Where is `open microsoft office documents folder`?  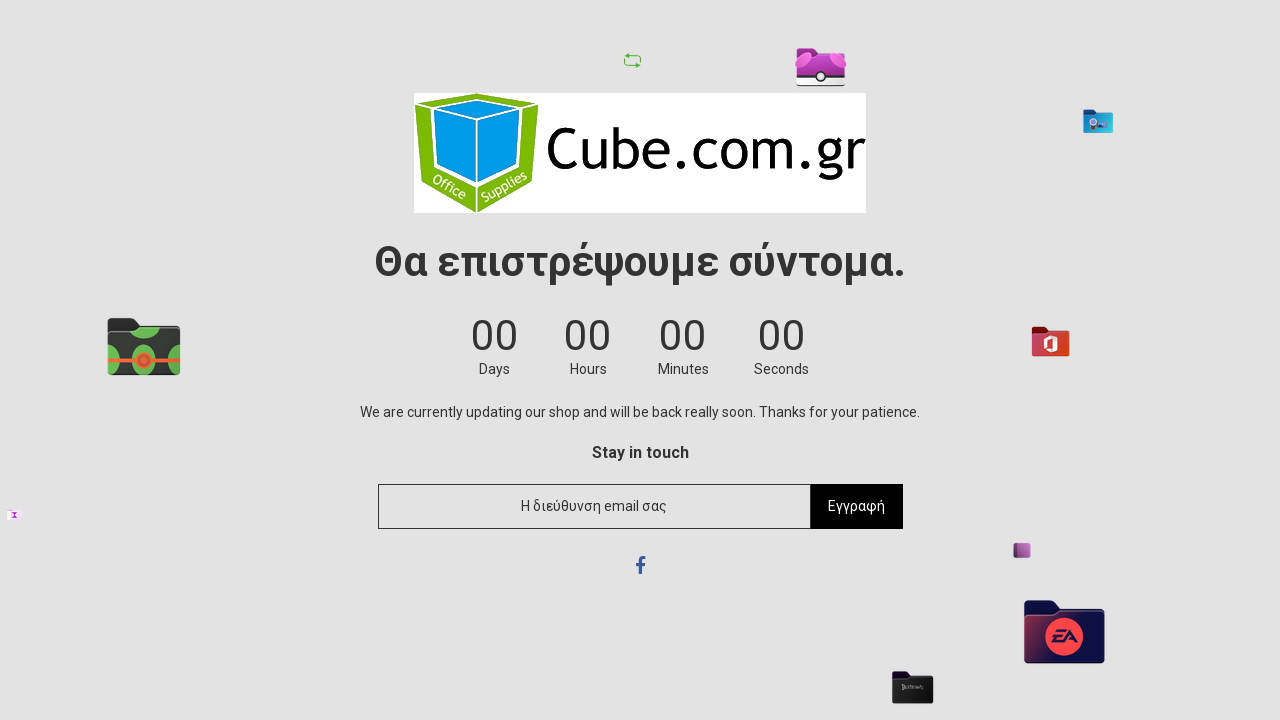 open microsoft office documents folder is located at coordinates (1050, 342).